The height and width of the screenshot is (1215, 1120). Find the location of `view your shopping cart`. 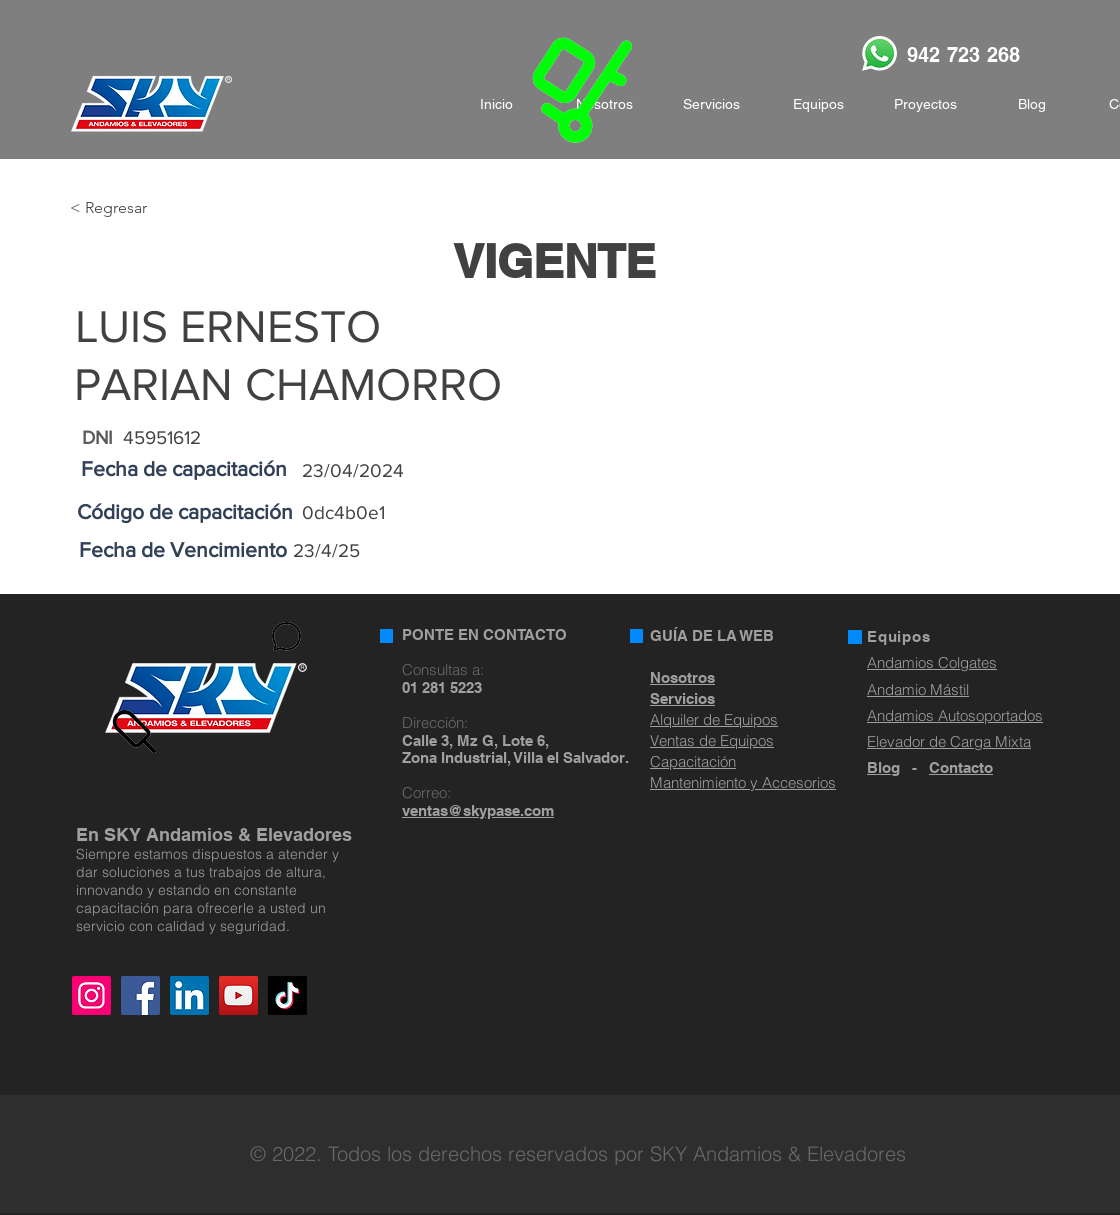

view your shopping cart is located at coordinates (581, 86).